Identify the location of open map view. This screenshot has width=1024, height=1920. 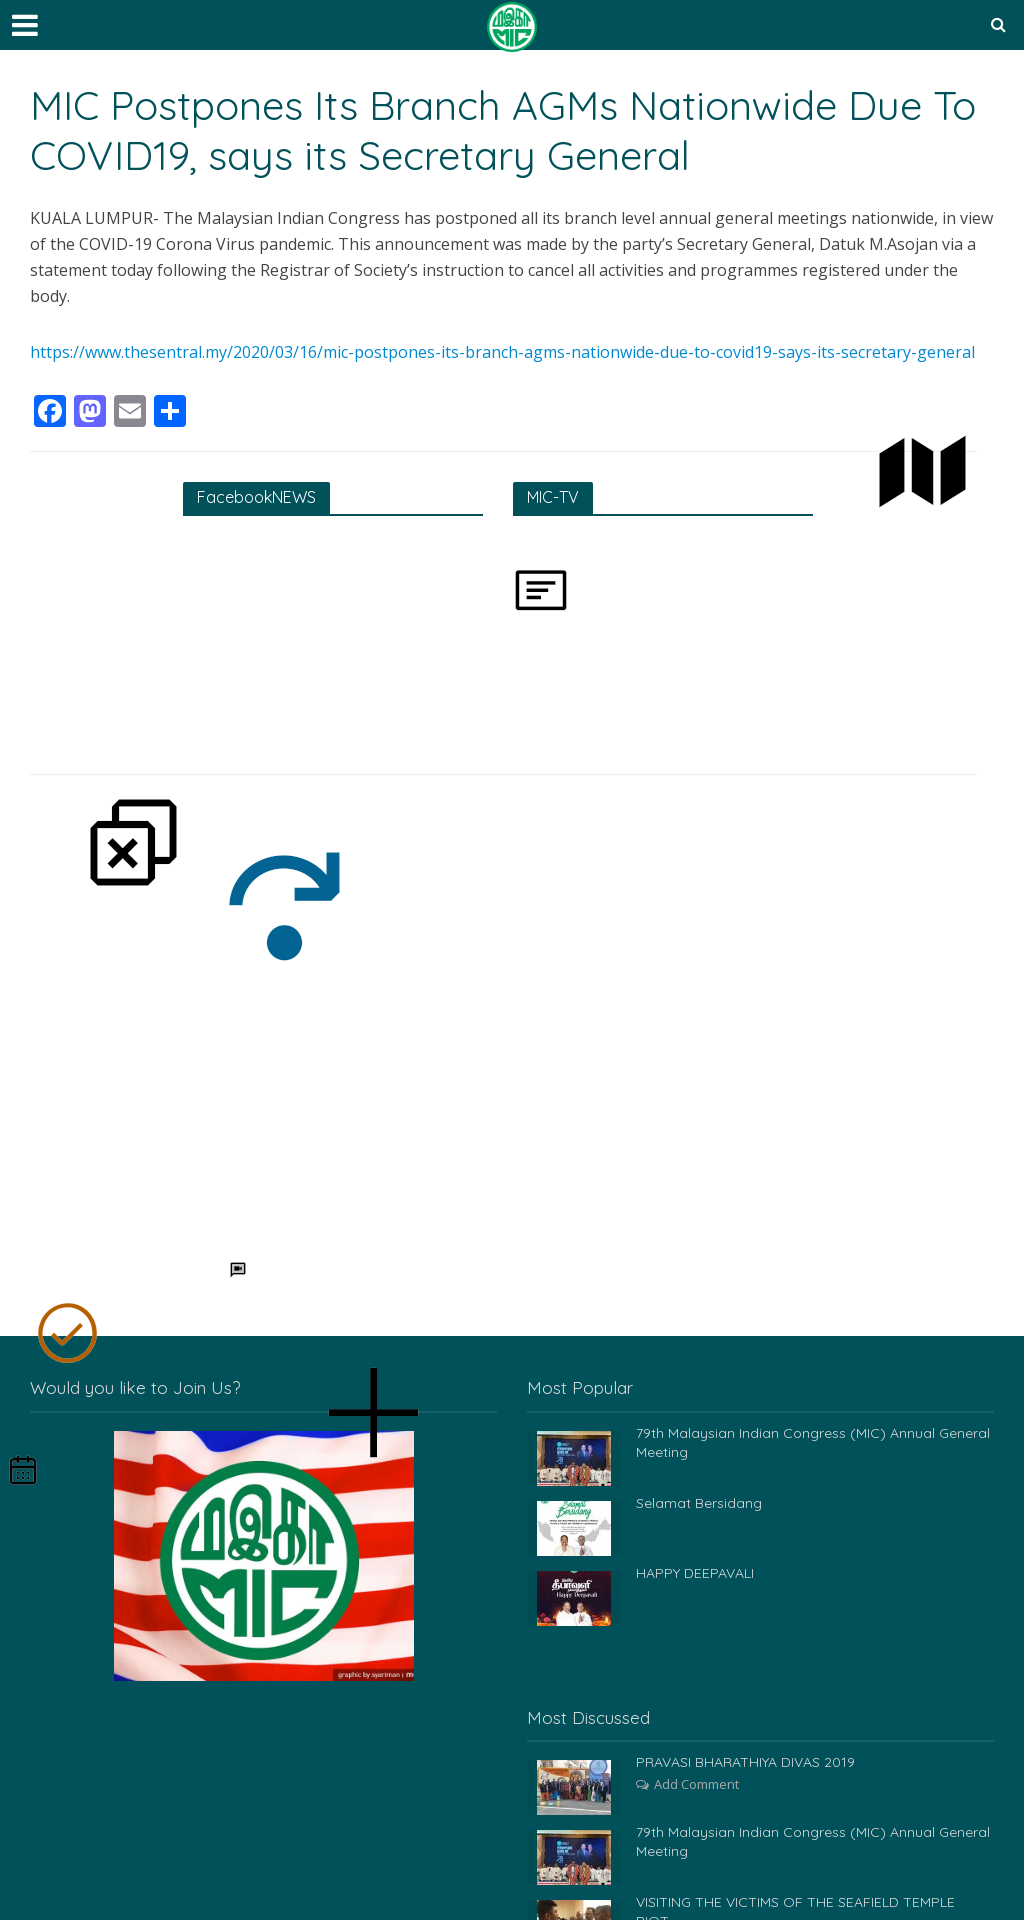
(922, 471).